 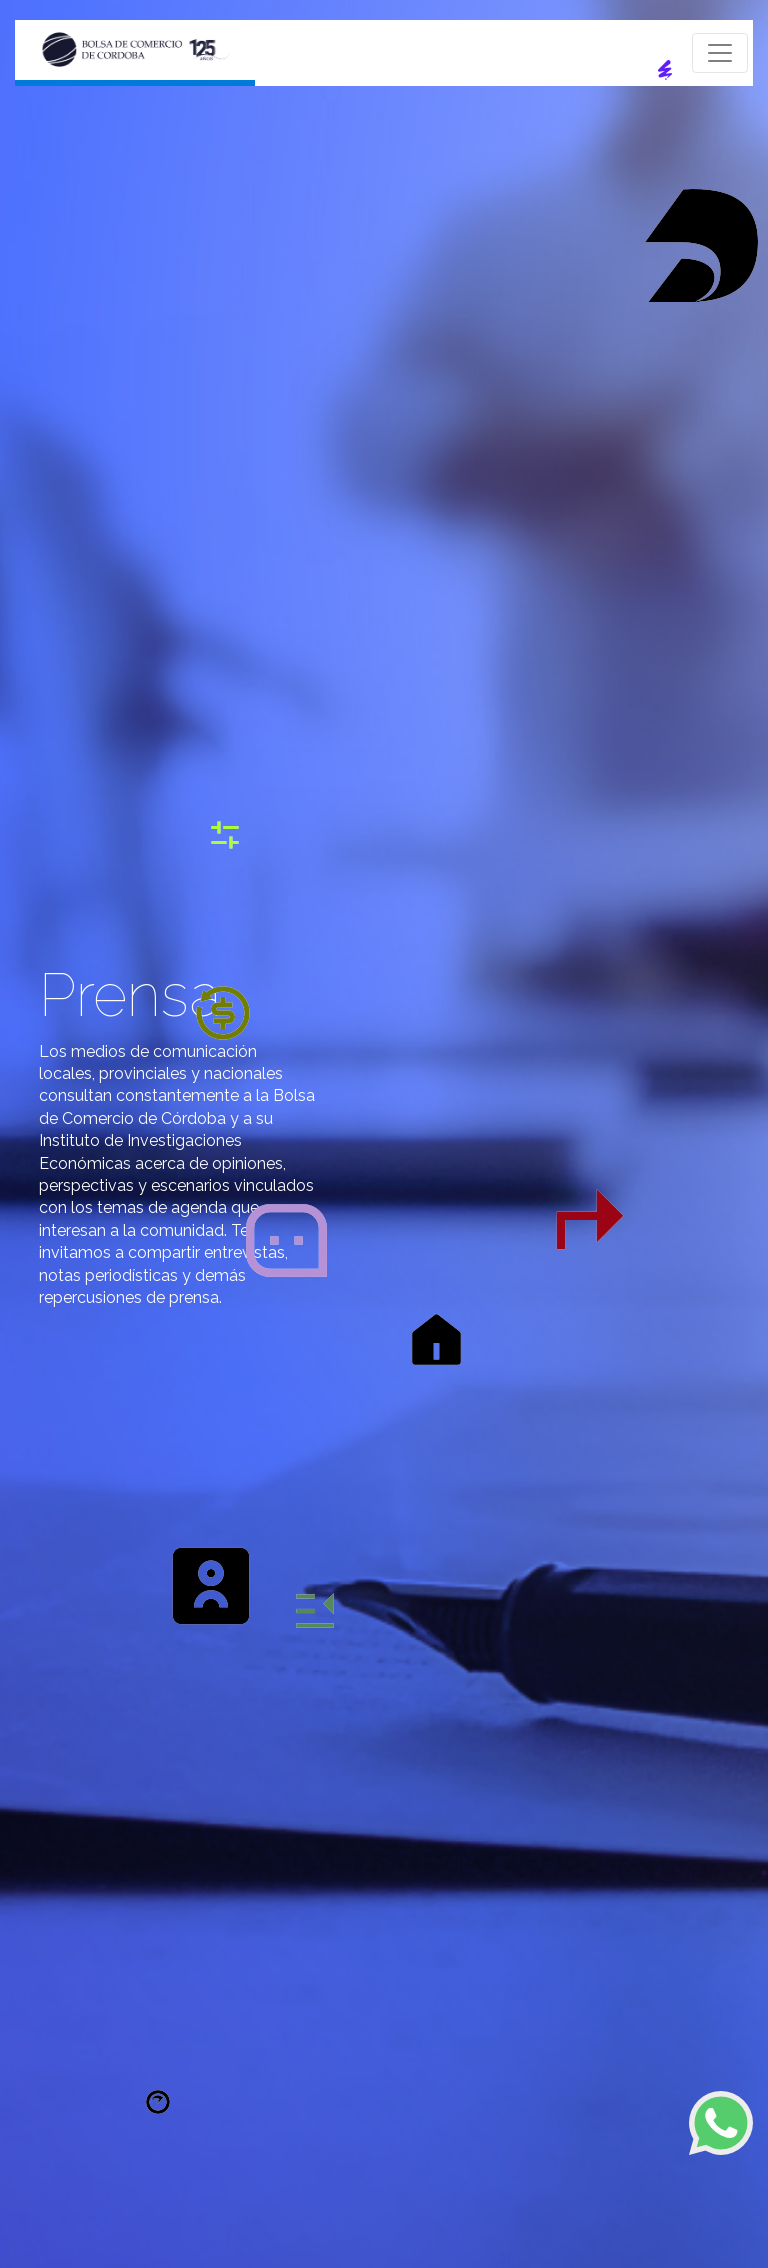 What do you see at coordinates (315, 1611) in the screenshot?
I see `collapse or hide the sidebar menu` at bounding box center [315, 1611].